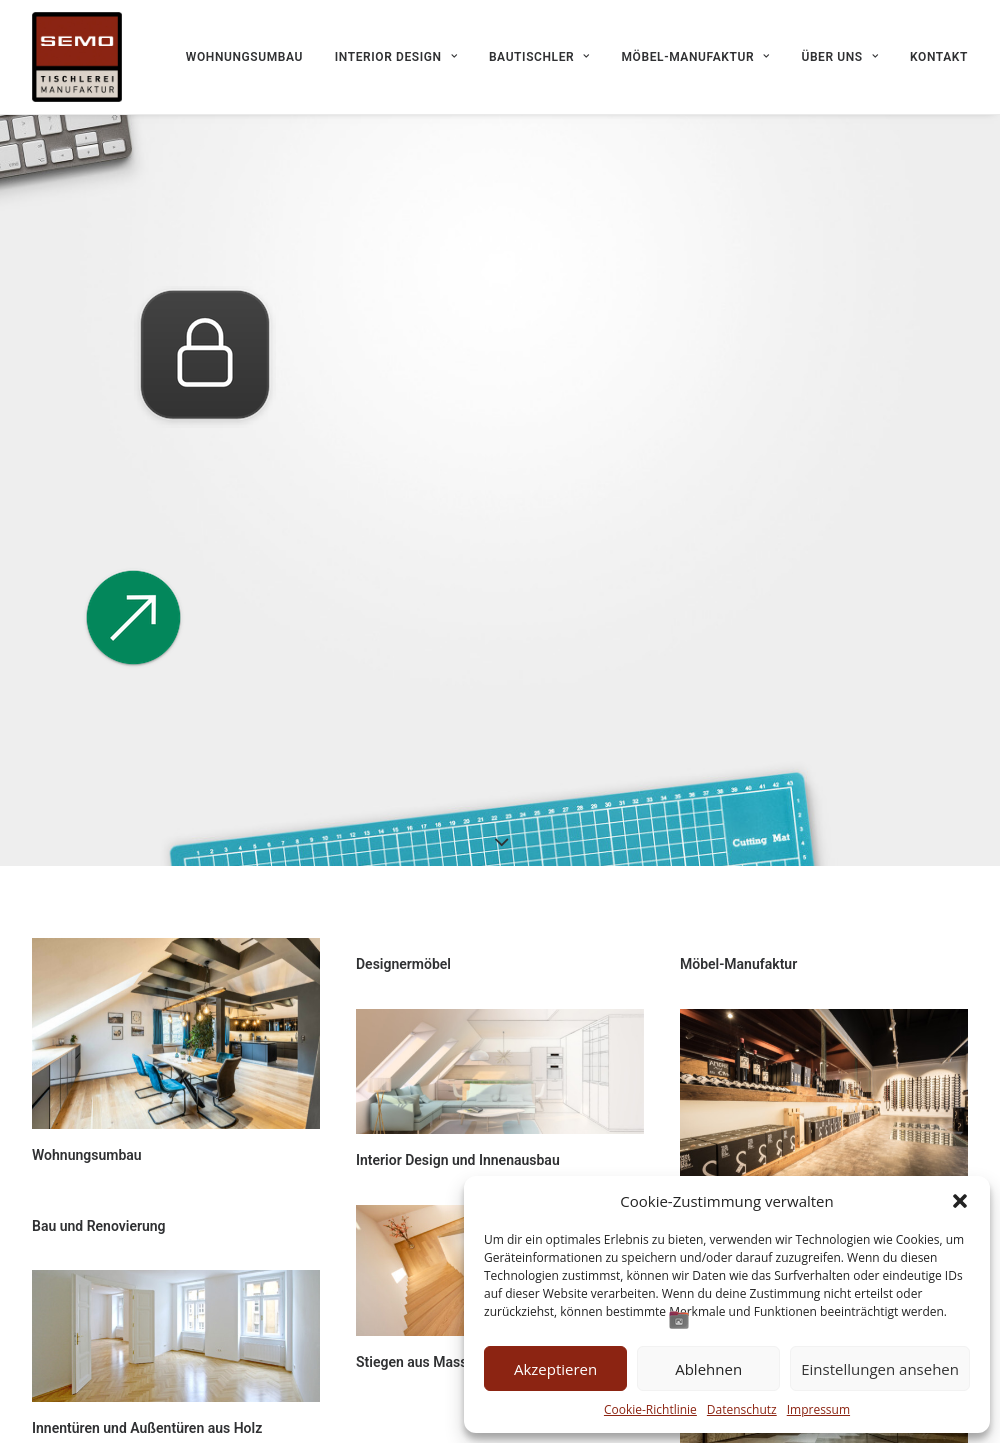  What do you see at coordinates (205, 357) in the screenshot?
I see `access password and security settings` at bounding box center [205, 357].